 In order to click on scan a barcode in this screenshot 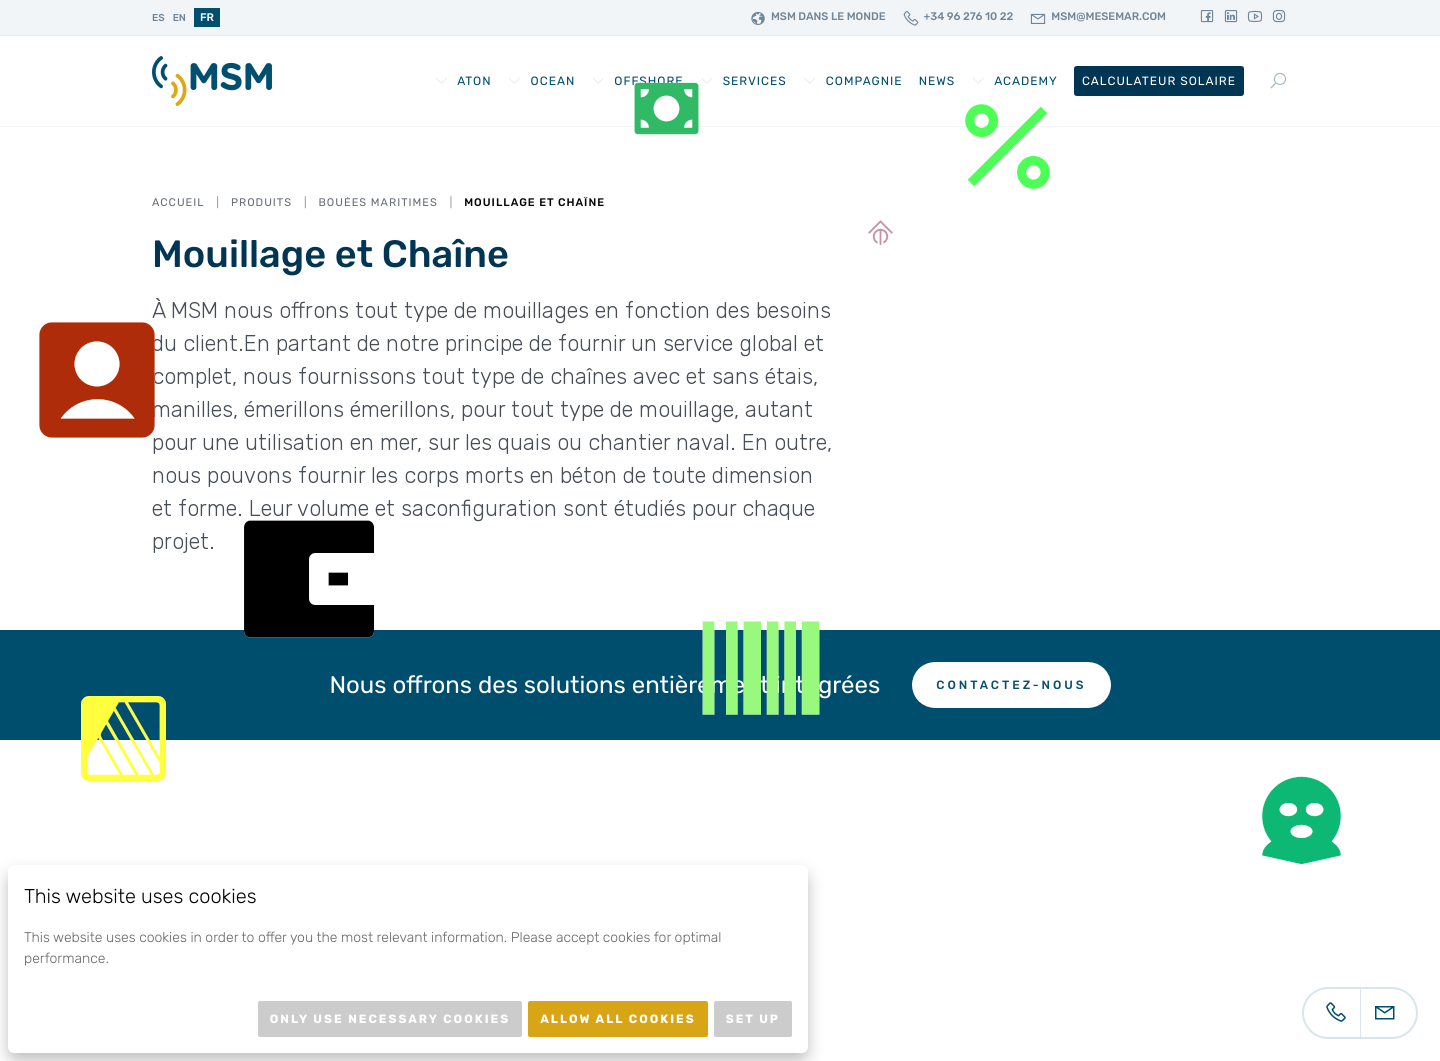, I will do `click(761, 668)`.